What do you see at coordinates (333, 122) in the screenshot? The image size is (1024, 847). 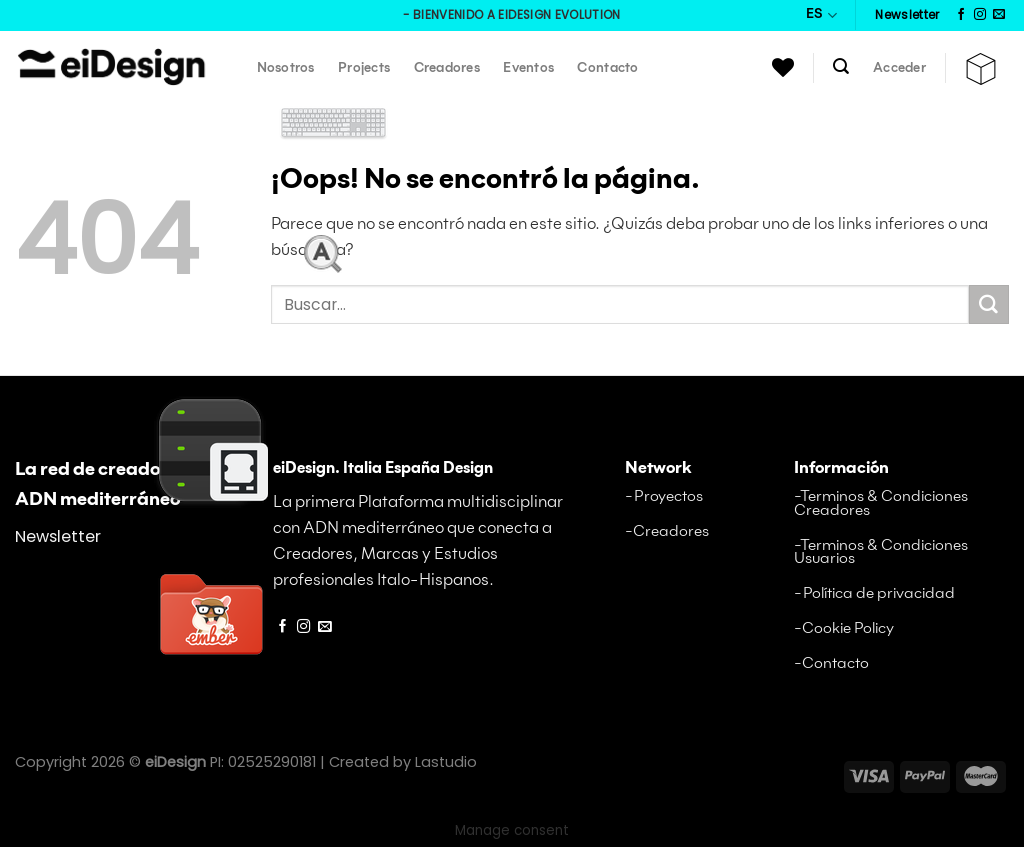 I see `connect a bluetooth keyboard` at bounding box center [333, 122].